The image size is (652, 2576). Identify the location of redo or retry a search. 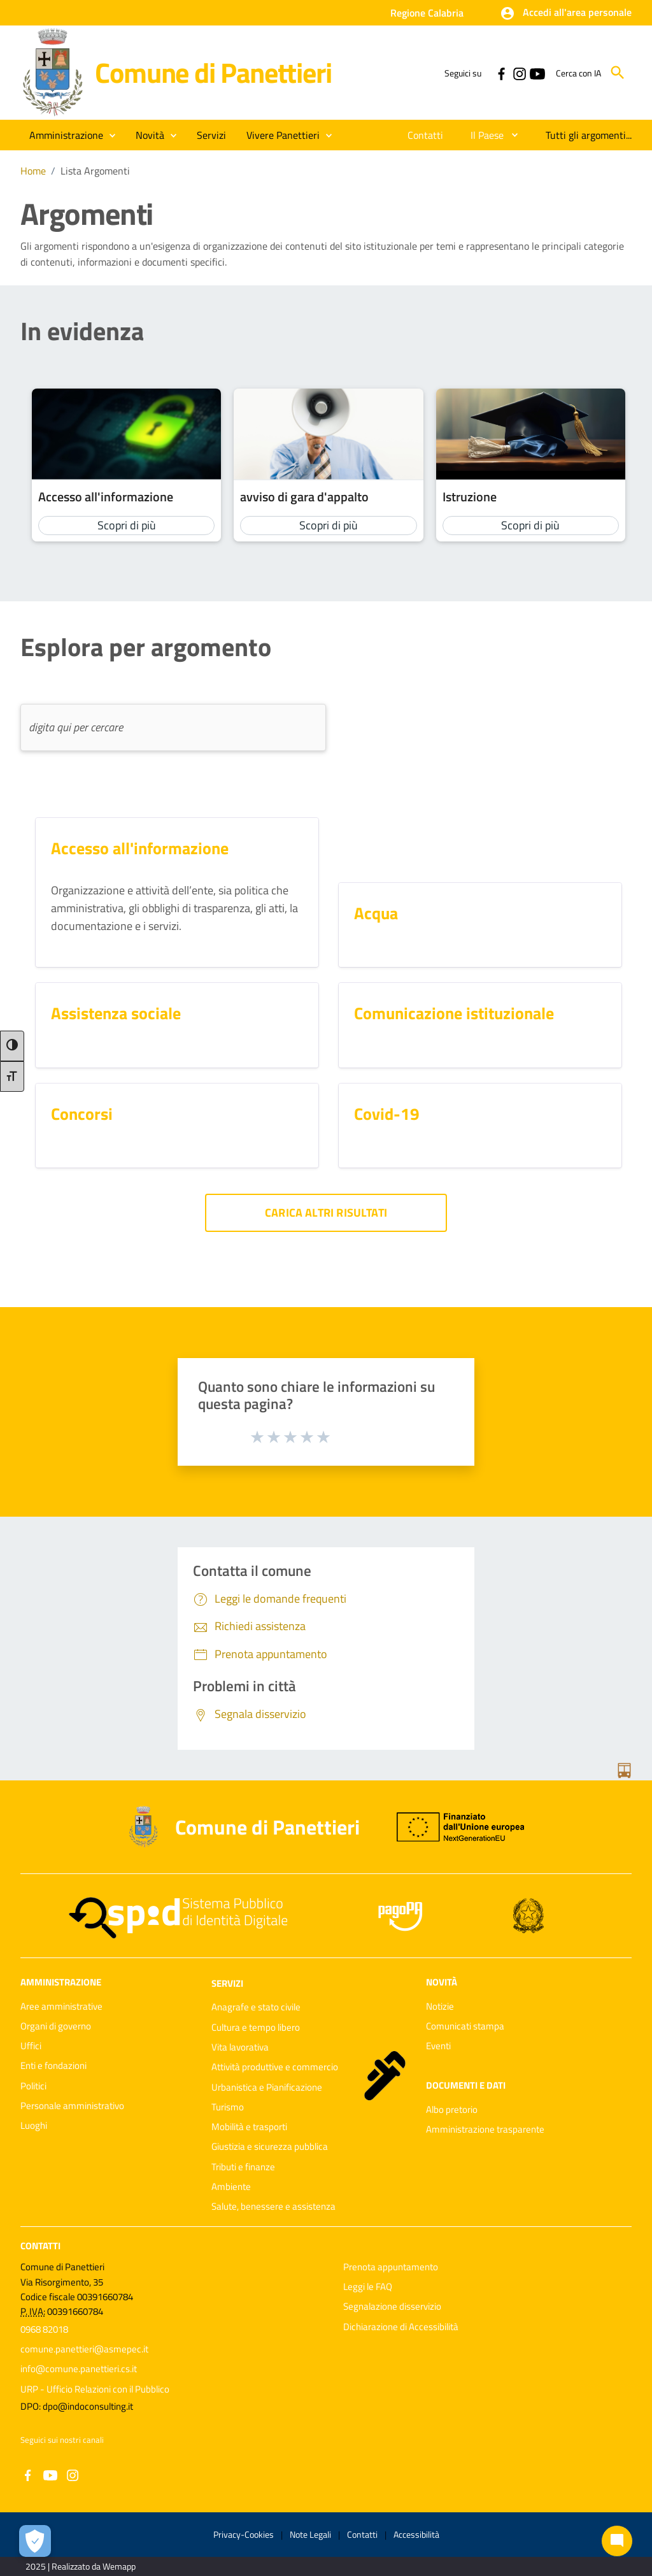
(93, 1919).